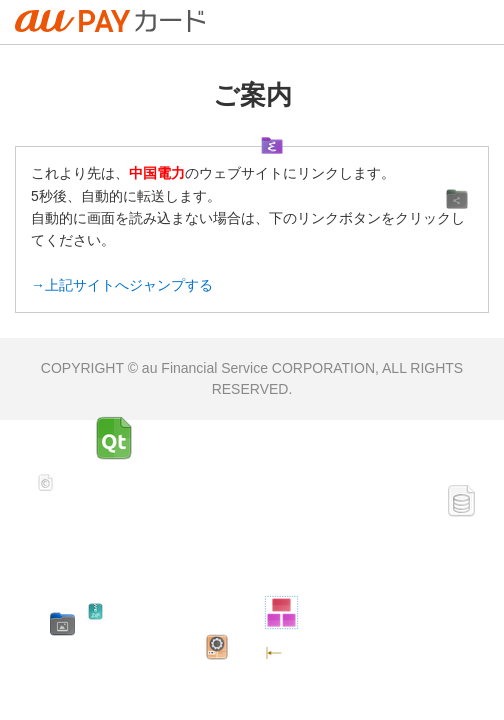  I want to click on open your pictures folder, so click(62, 623).